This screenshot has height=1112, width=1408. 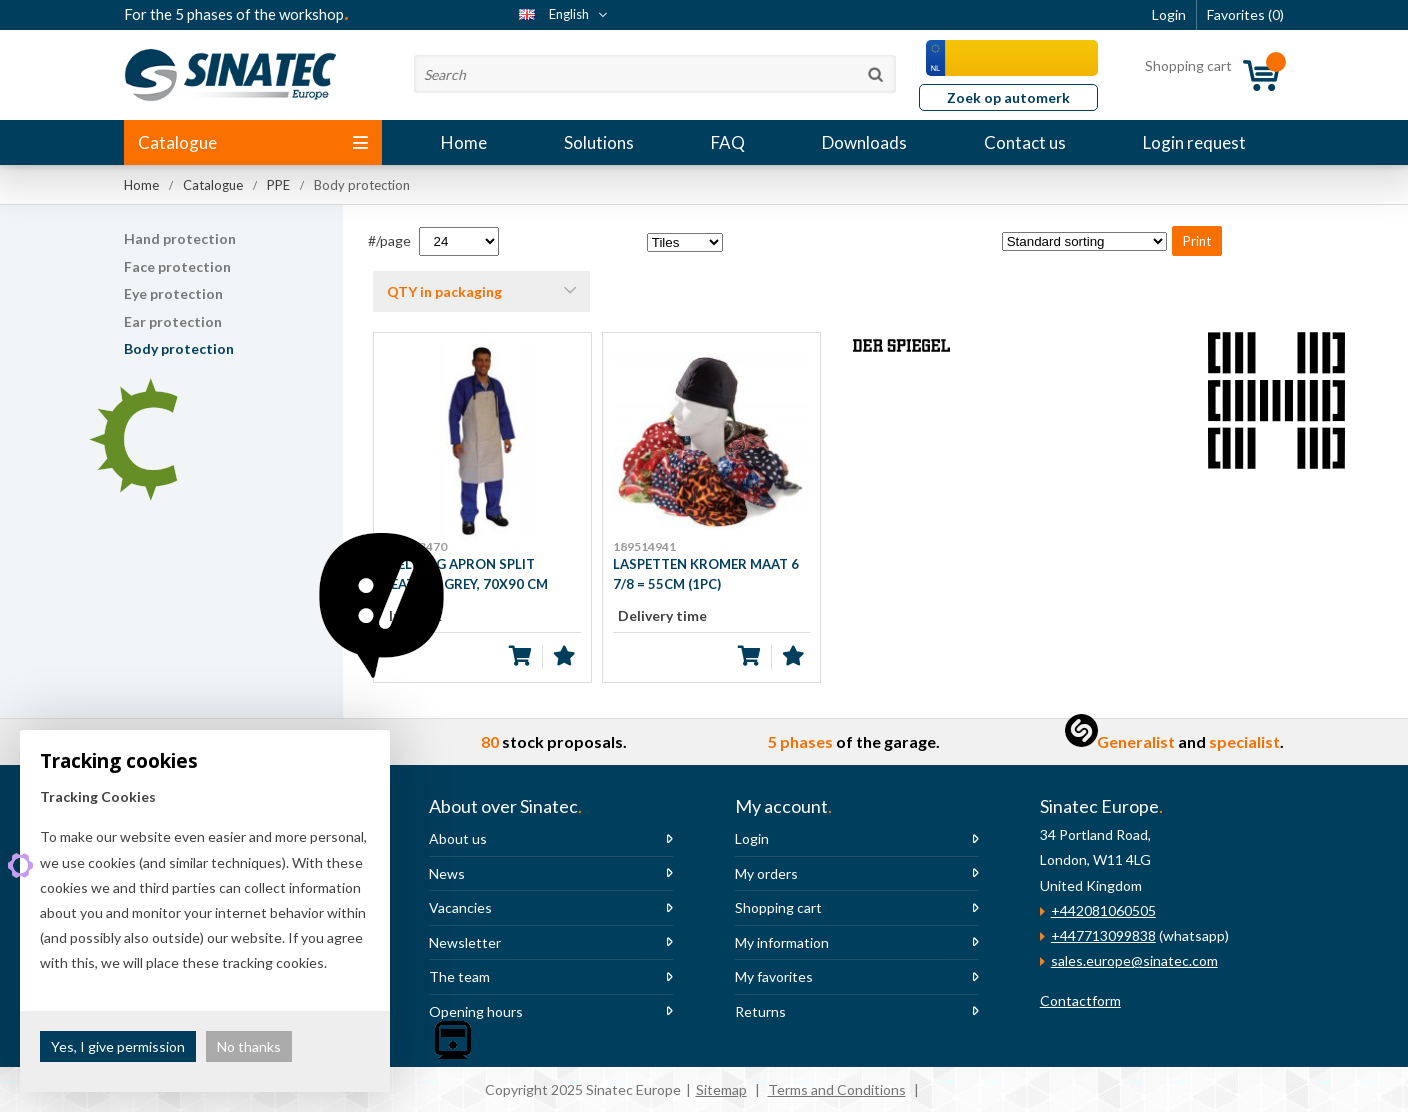 What do you see at coordinates (901, 345) in the screenshot?
I see `visit Der Spiegel news website` at bounding box center [901, 345].